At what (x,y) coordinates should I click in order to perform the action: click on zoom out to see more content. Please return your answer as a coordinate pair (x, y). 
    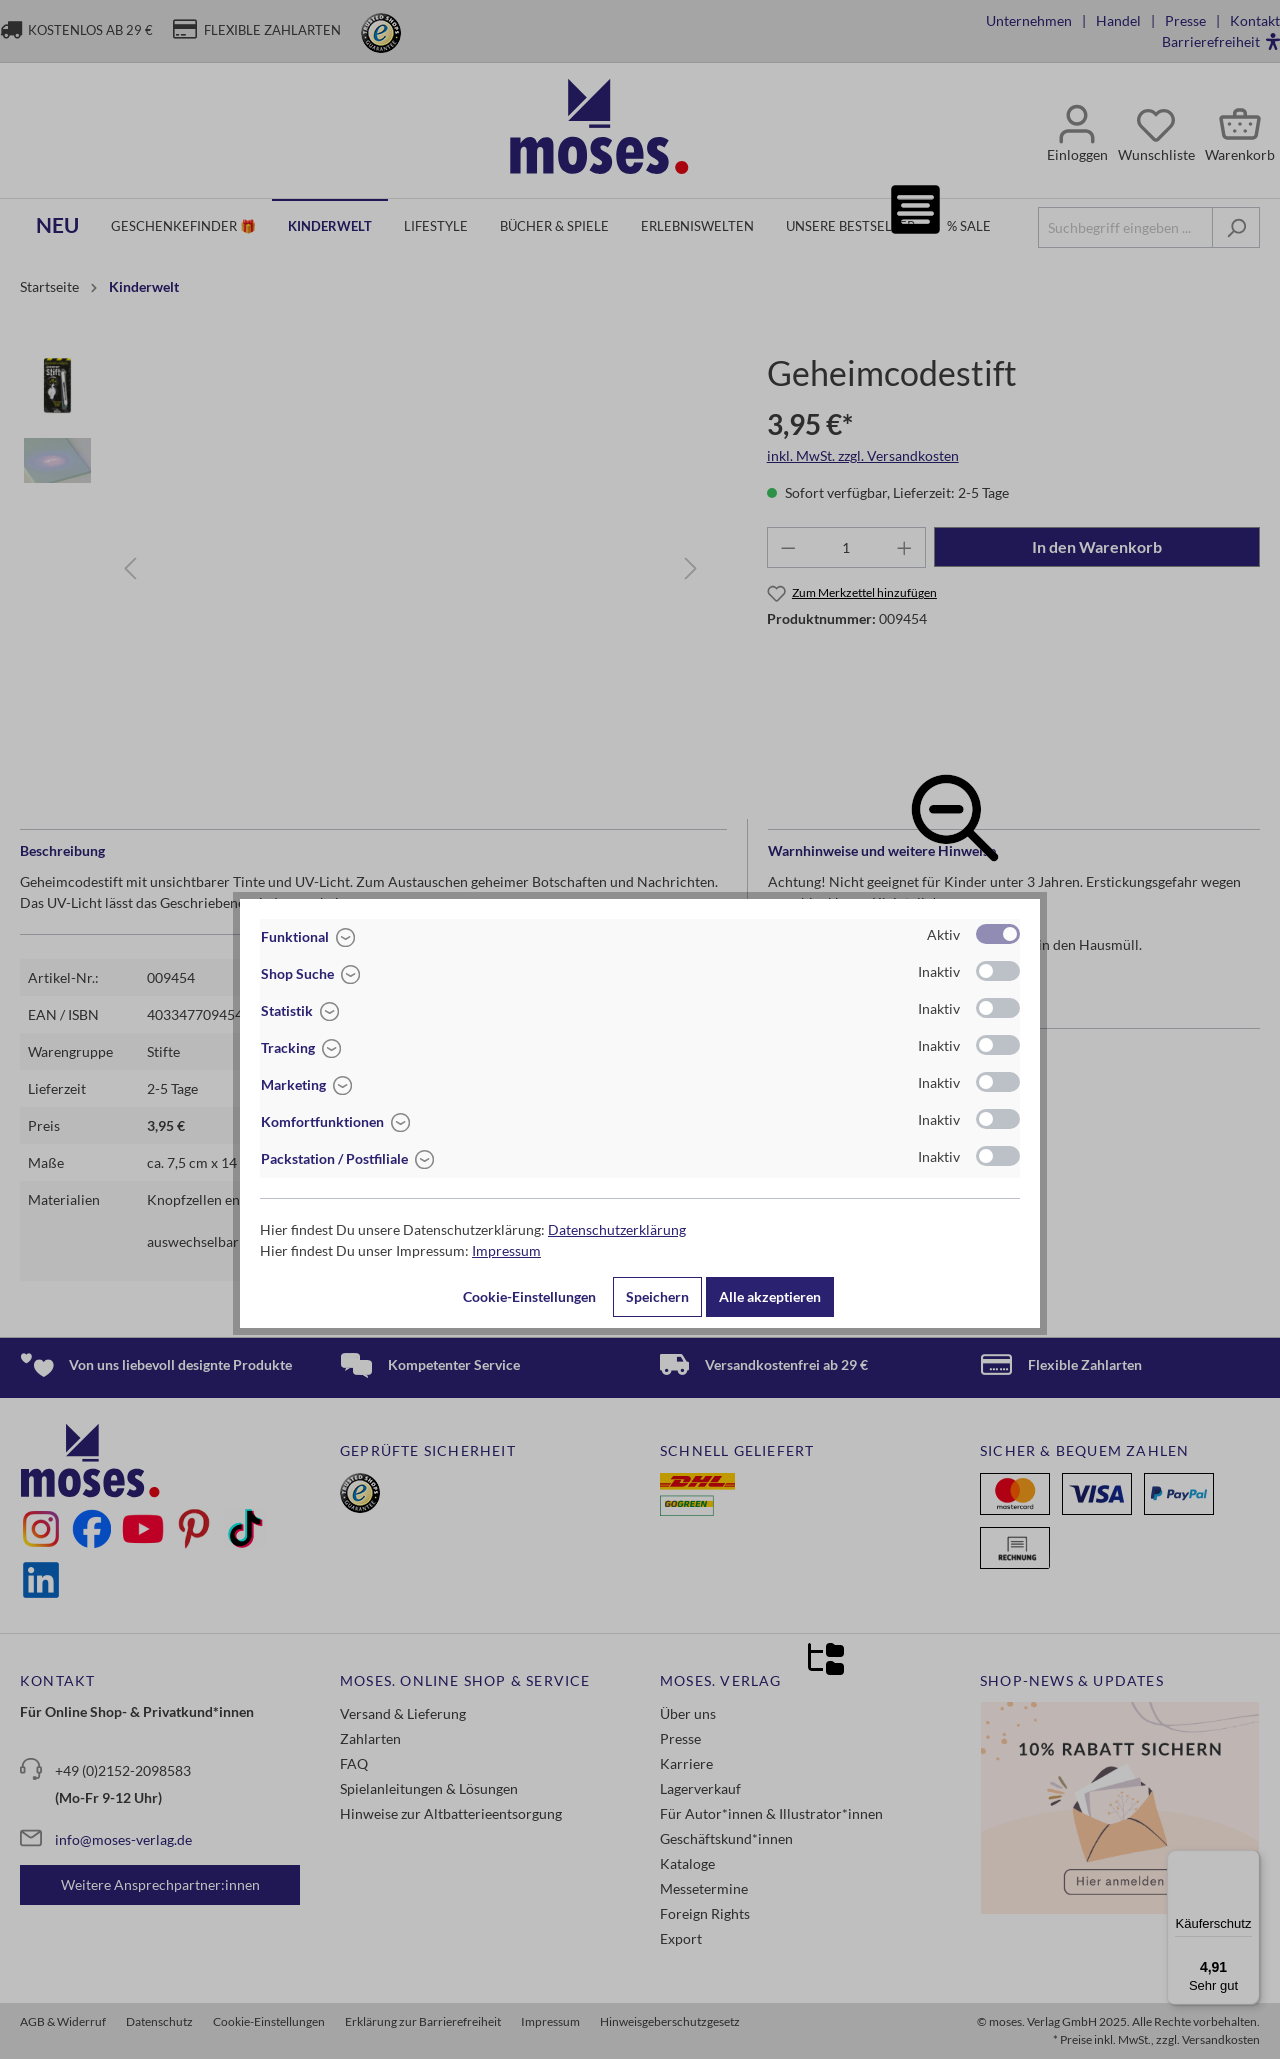
    Looking at the image, I should click on (955, 818).